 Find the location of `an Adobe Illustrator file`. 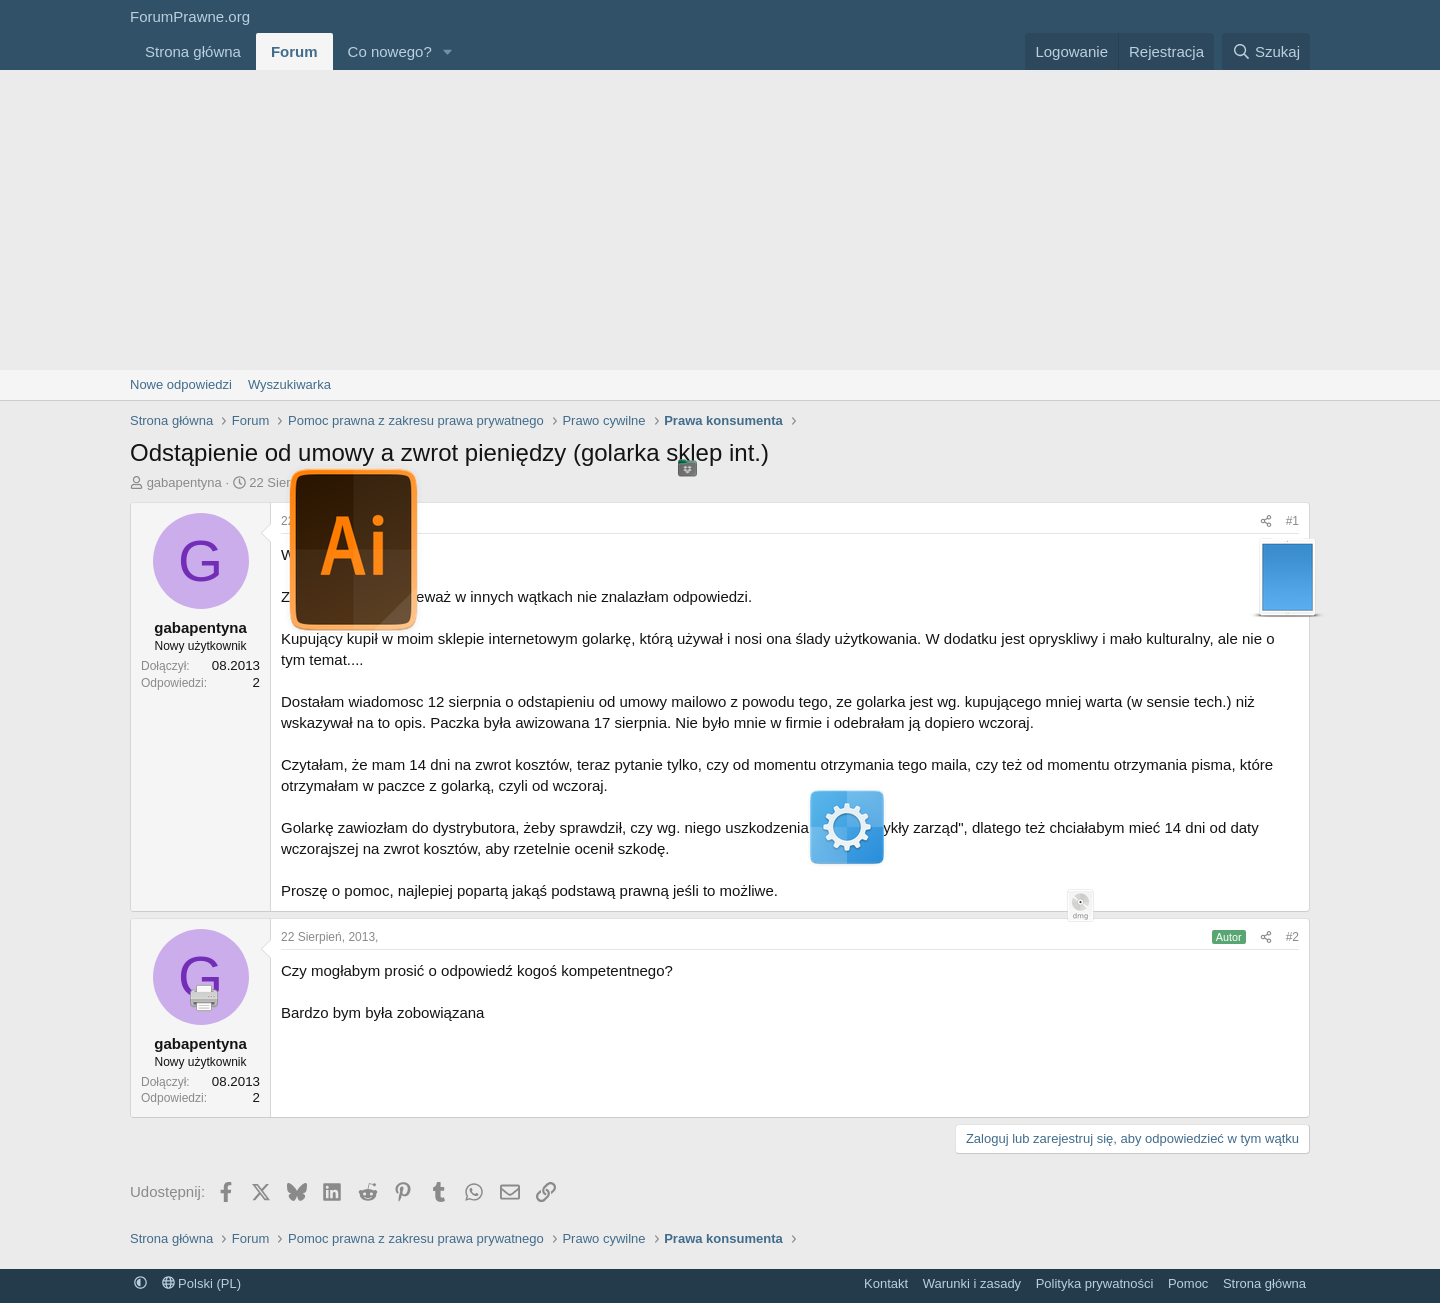

an Adobe Illustrator file is located at coordinates (353, 549).